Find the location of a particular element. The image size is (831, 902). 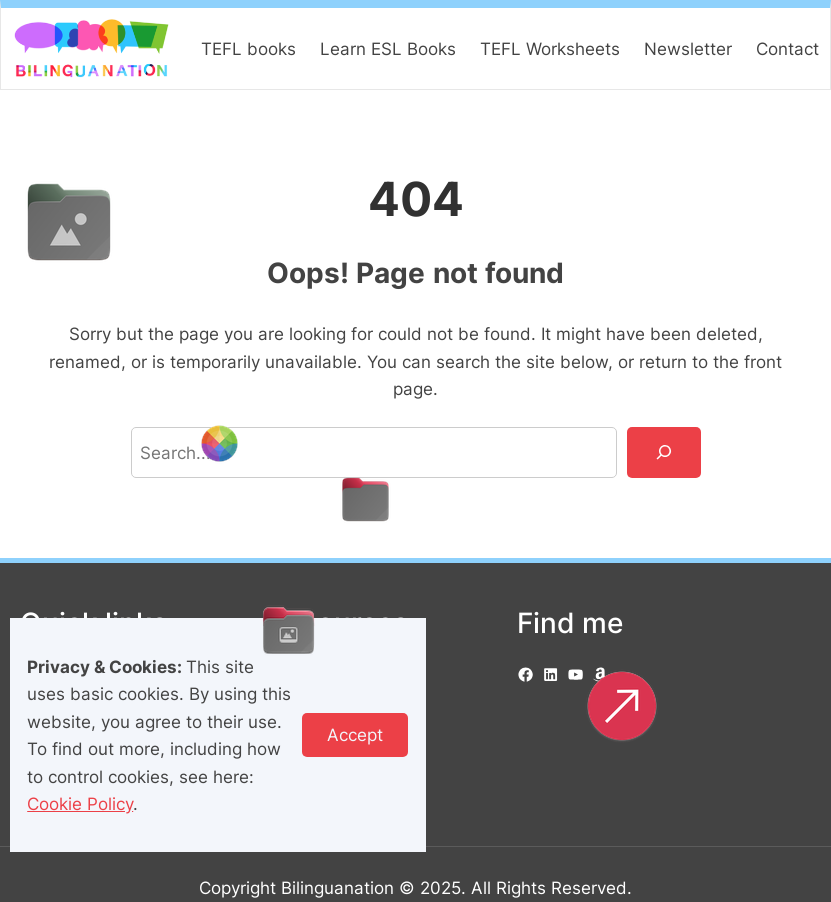

open a folder to view its contents is located at coordinates (365, 499).